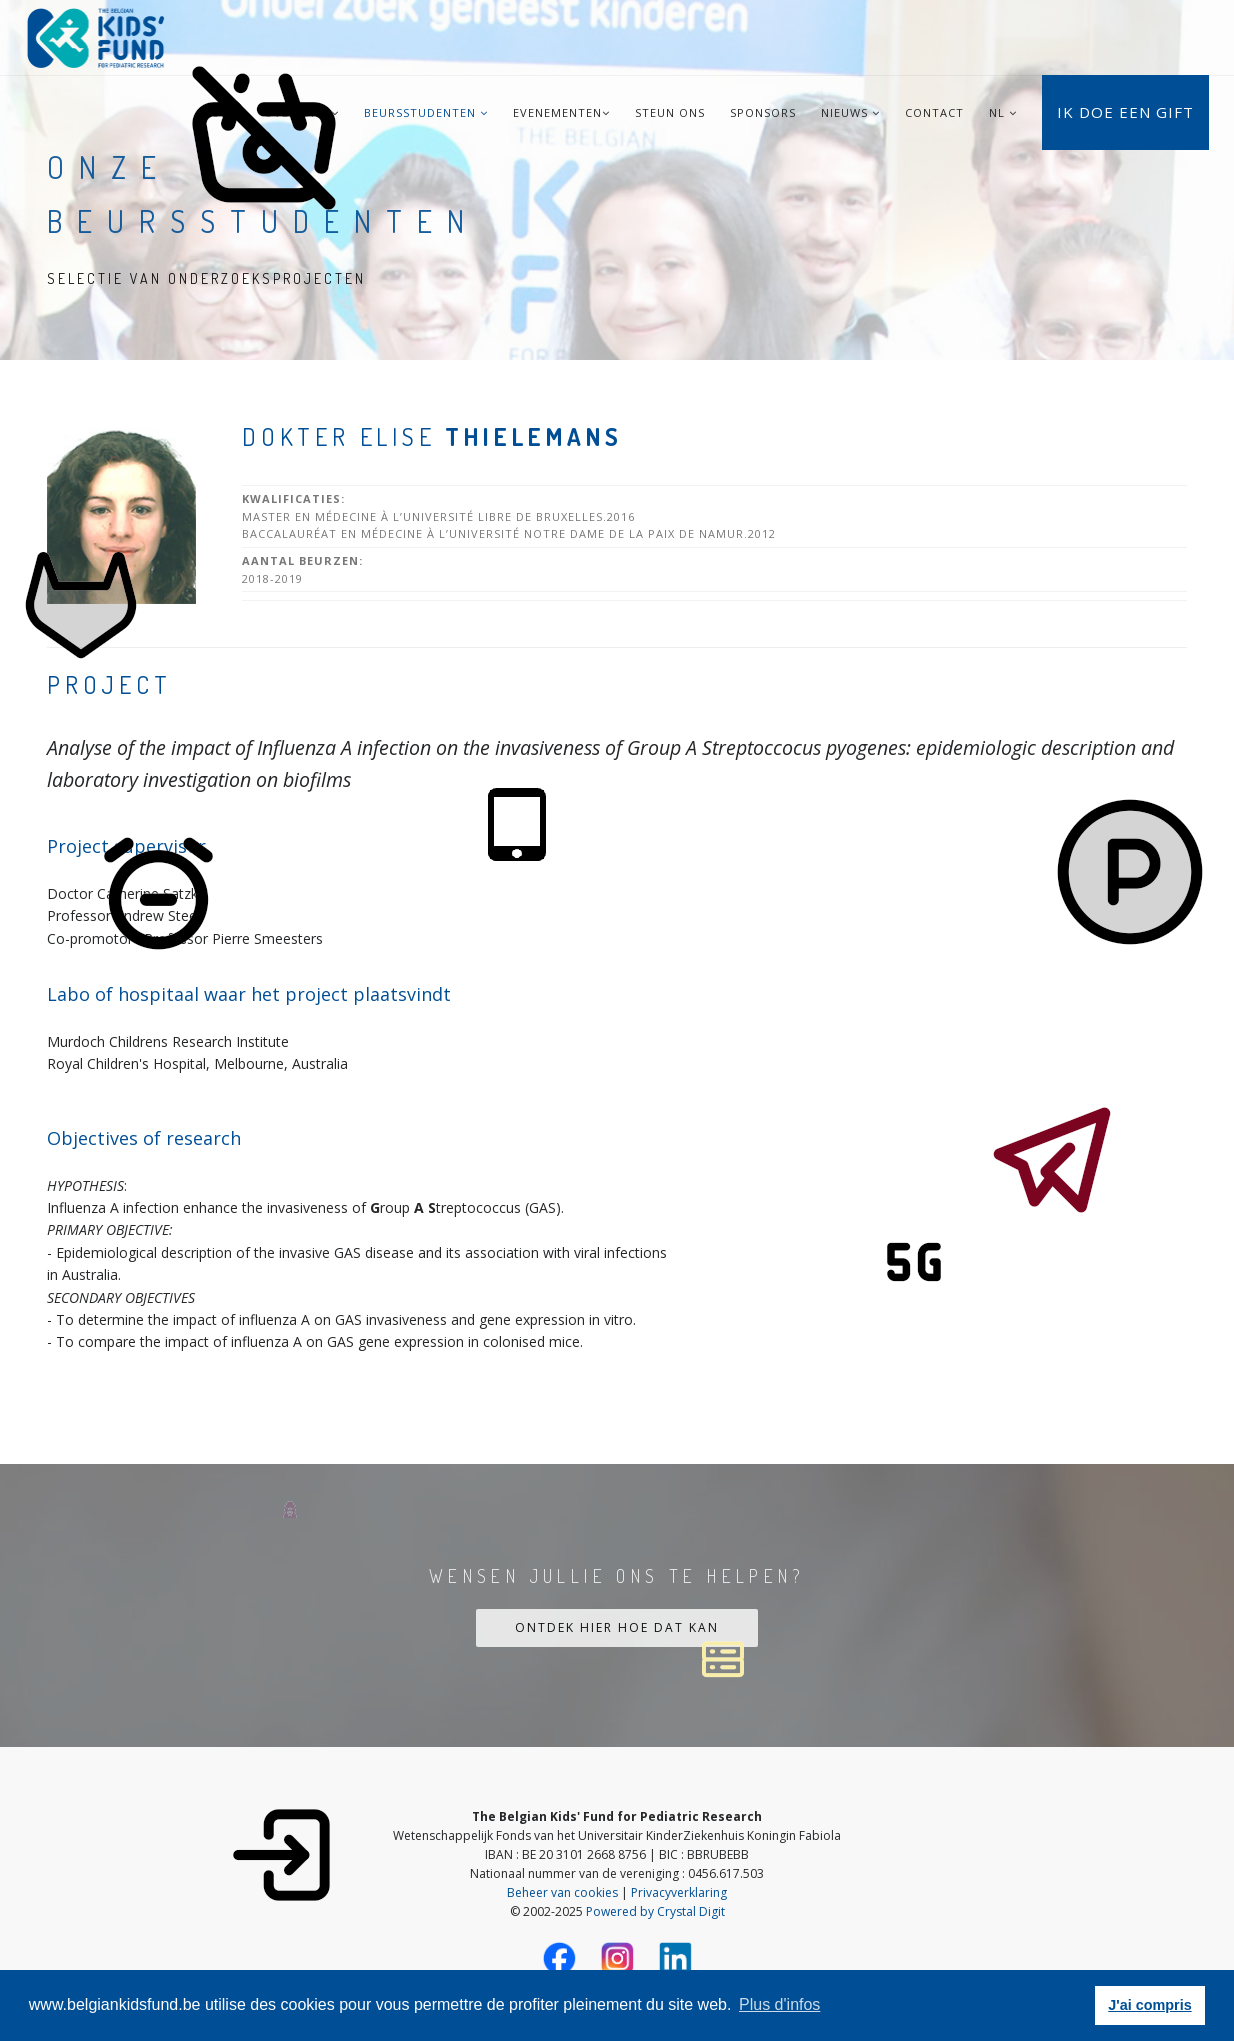 The height and width of the screenshot is (2041, 1234). Describe the element at coordinates (264, 138) in the screenshot. I see `item unavailable for purchase` at that location.